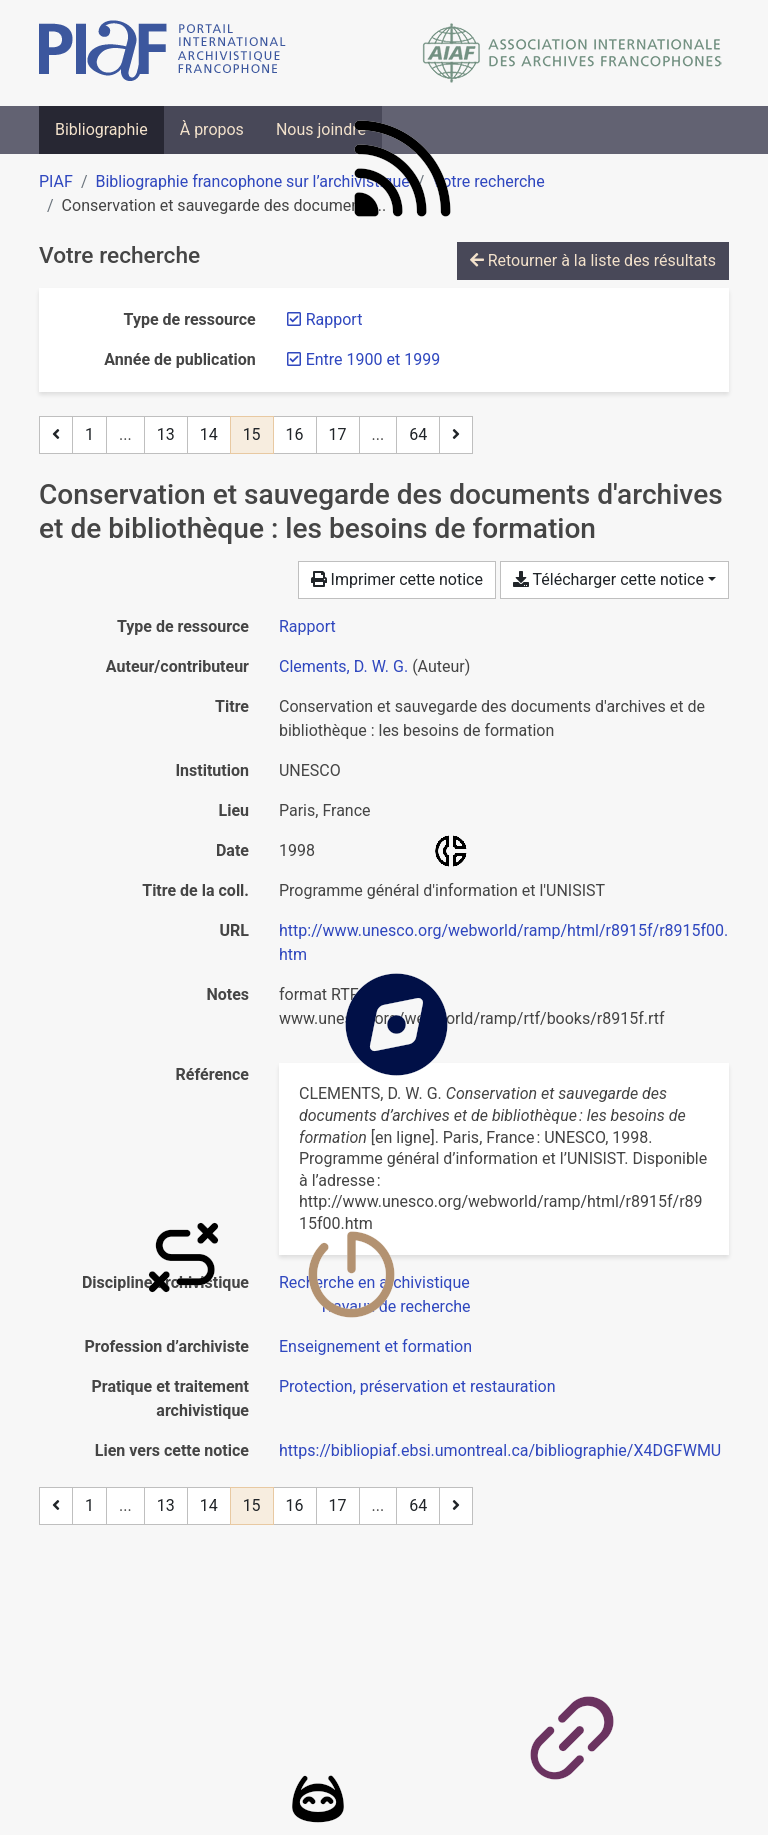 The width and height of the screenshot is (768, 1835). I want to click on cancel or remove a route, so click(183, 1257).